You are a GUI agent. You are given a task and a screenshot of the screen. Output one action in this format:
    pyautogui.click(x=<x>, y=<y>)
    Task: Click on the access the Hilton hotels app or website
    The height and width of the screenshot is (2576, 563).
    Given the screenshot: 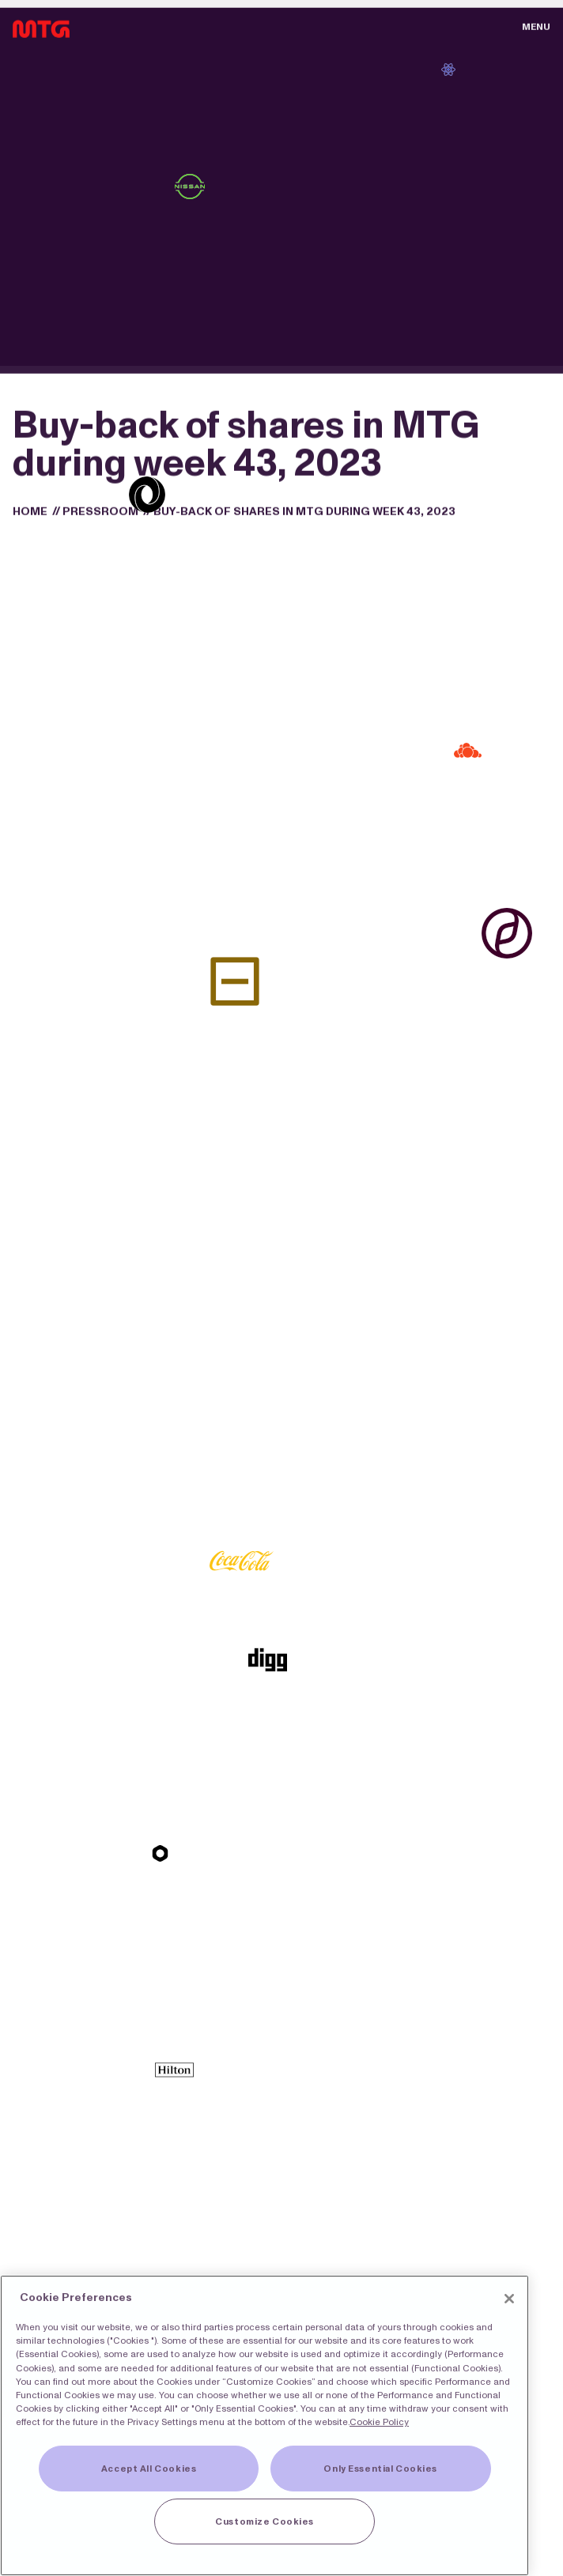 What is the action you would take?
    pyautogui.click(x=174, y=2069)
    